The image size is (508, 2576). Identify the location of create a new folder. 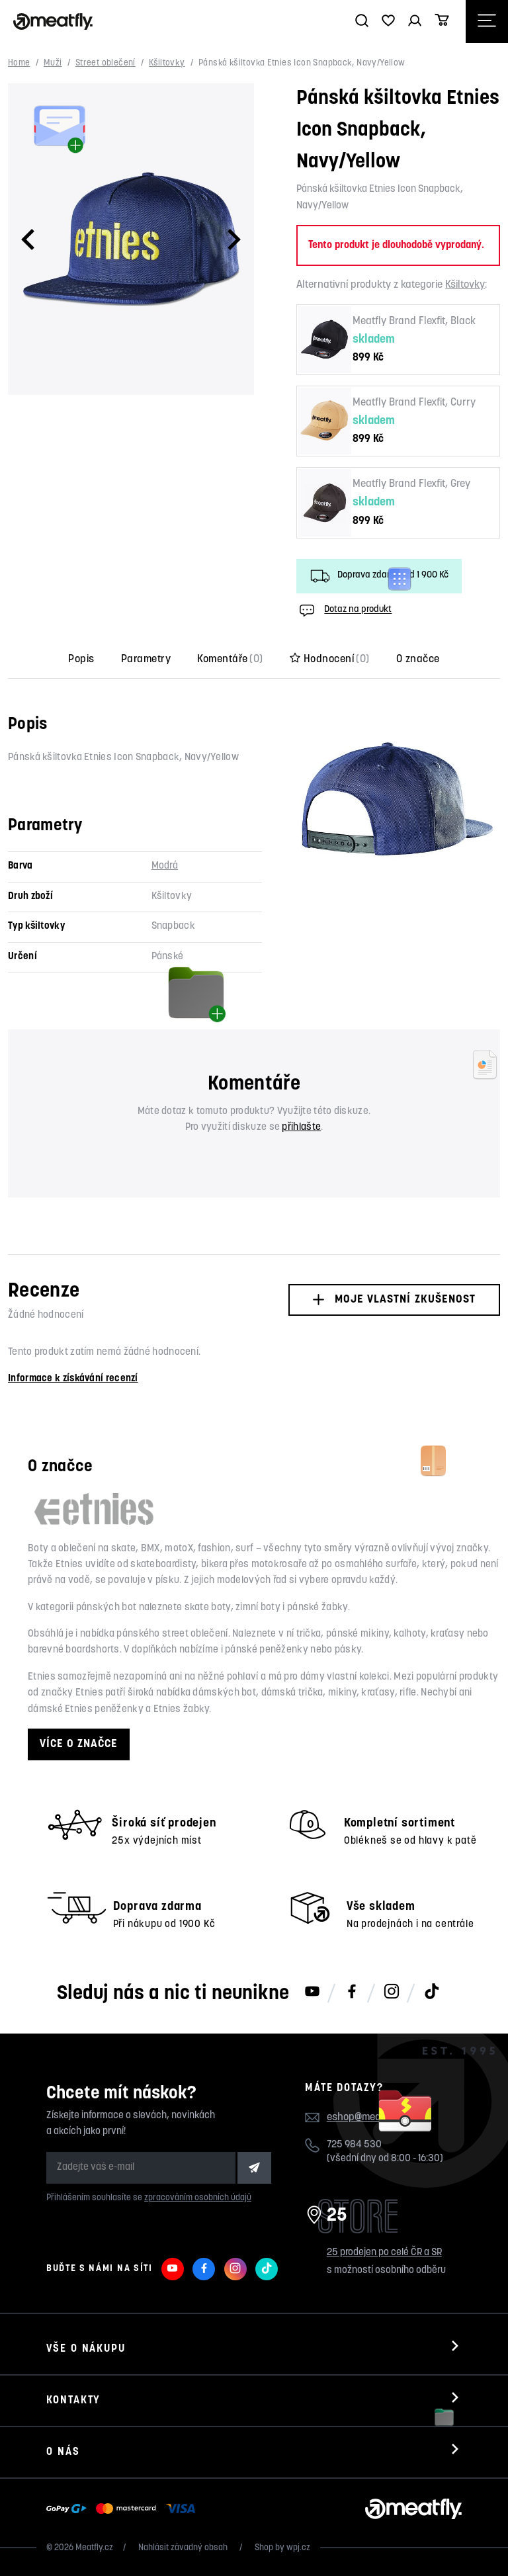
(196, 992).